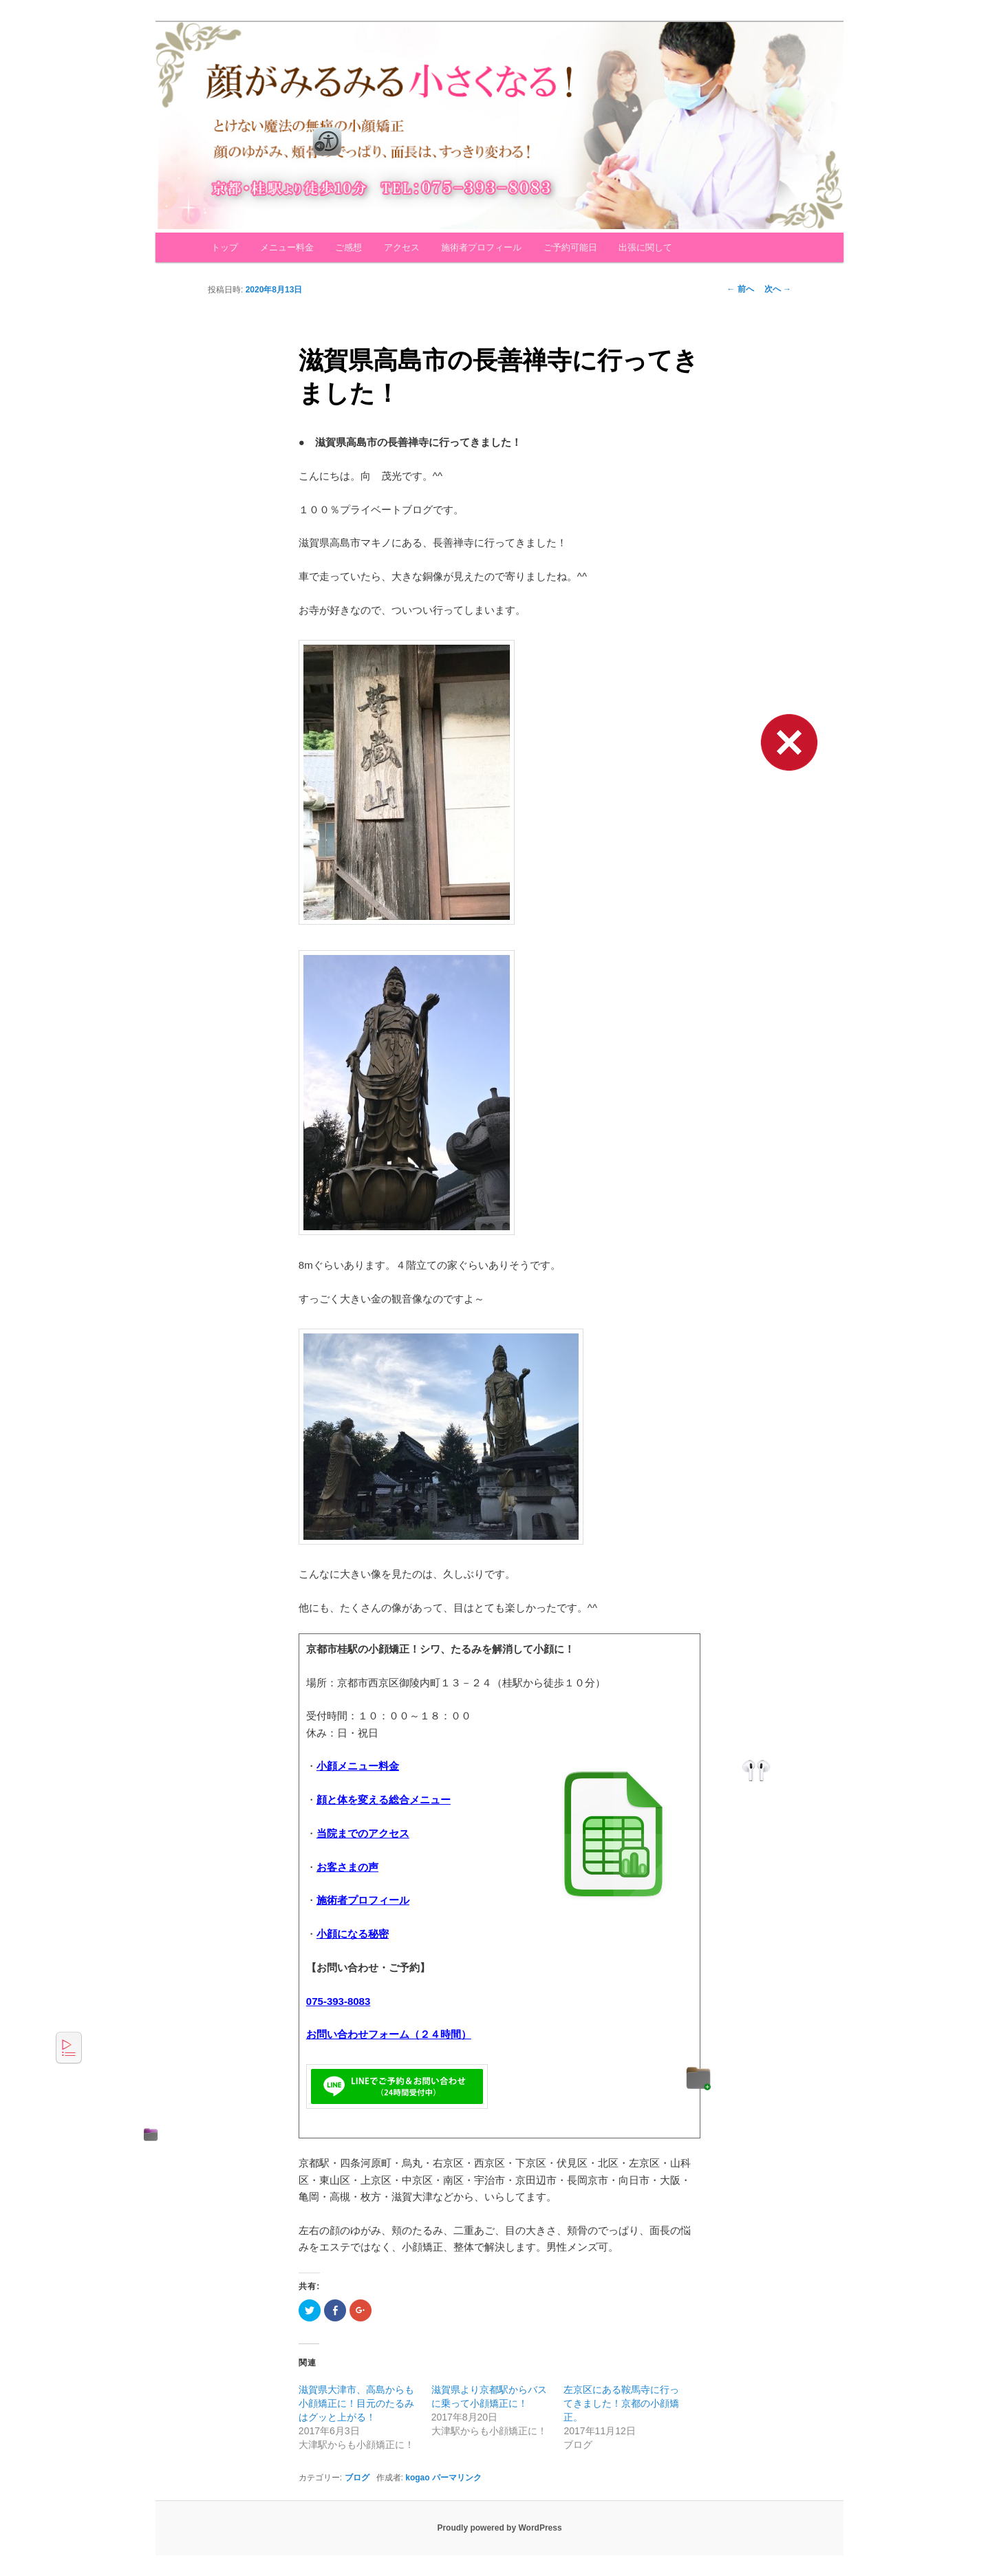 This screenshot has height=2576, width=999. I want to click on an mp3 playlist file, so click(69, 2048).